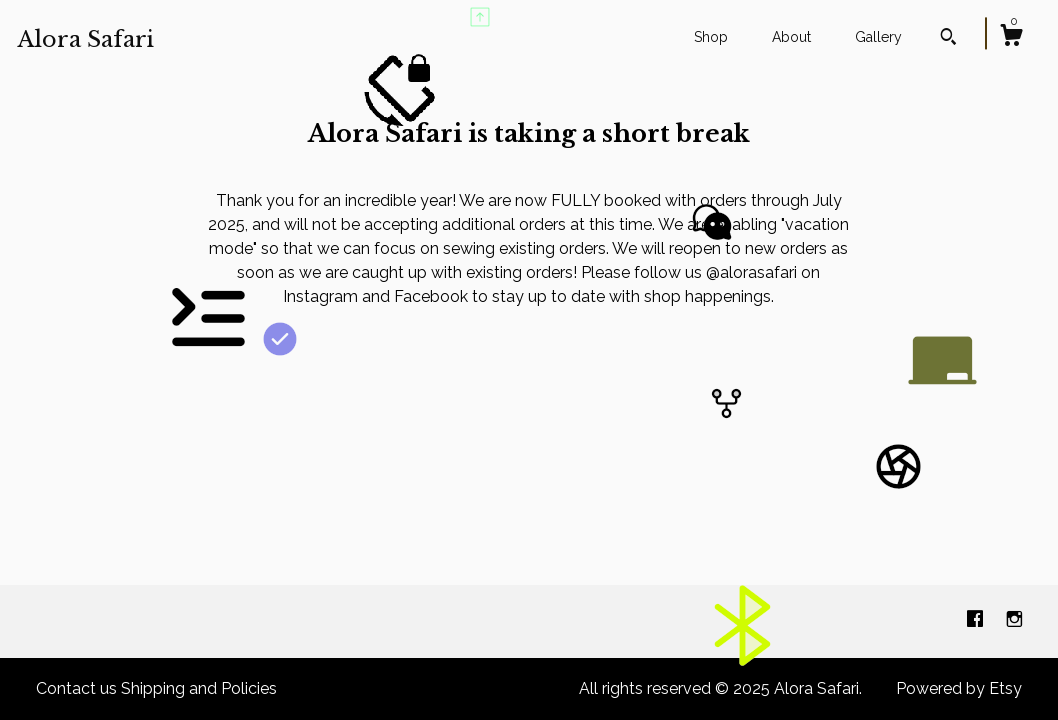  I want to click on screen rotation is locked, so click(401, 88).